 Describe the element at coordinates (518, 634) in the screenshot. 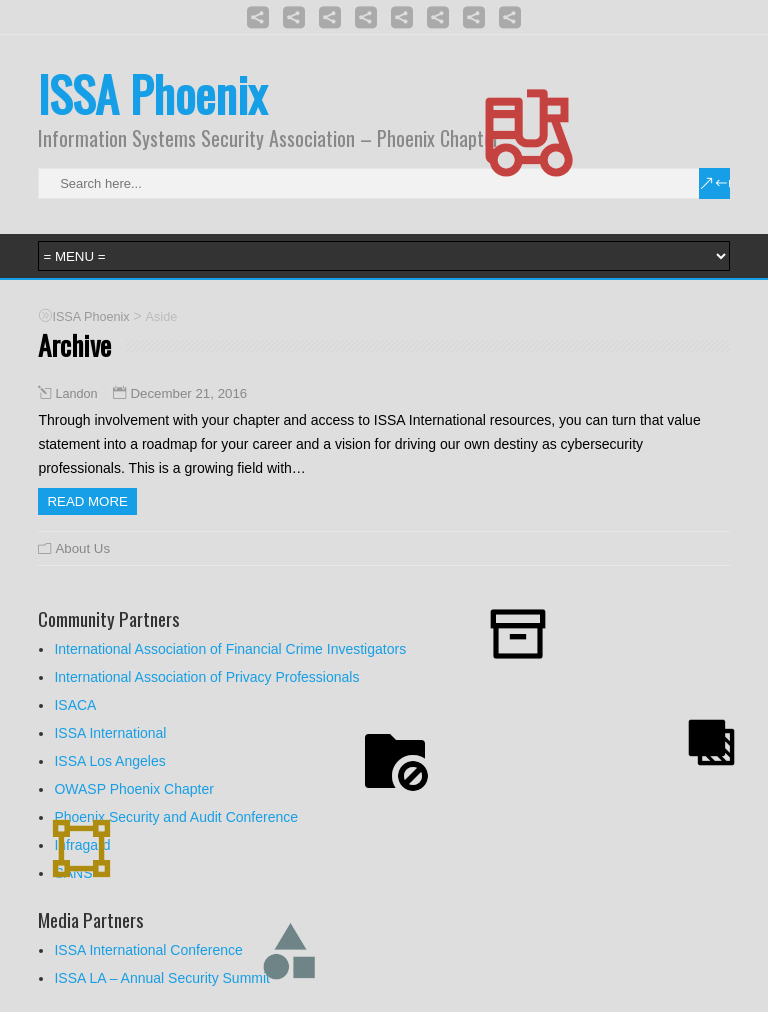

I see `archive this item` at that location.